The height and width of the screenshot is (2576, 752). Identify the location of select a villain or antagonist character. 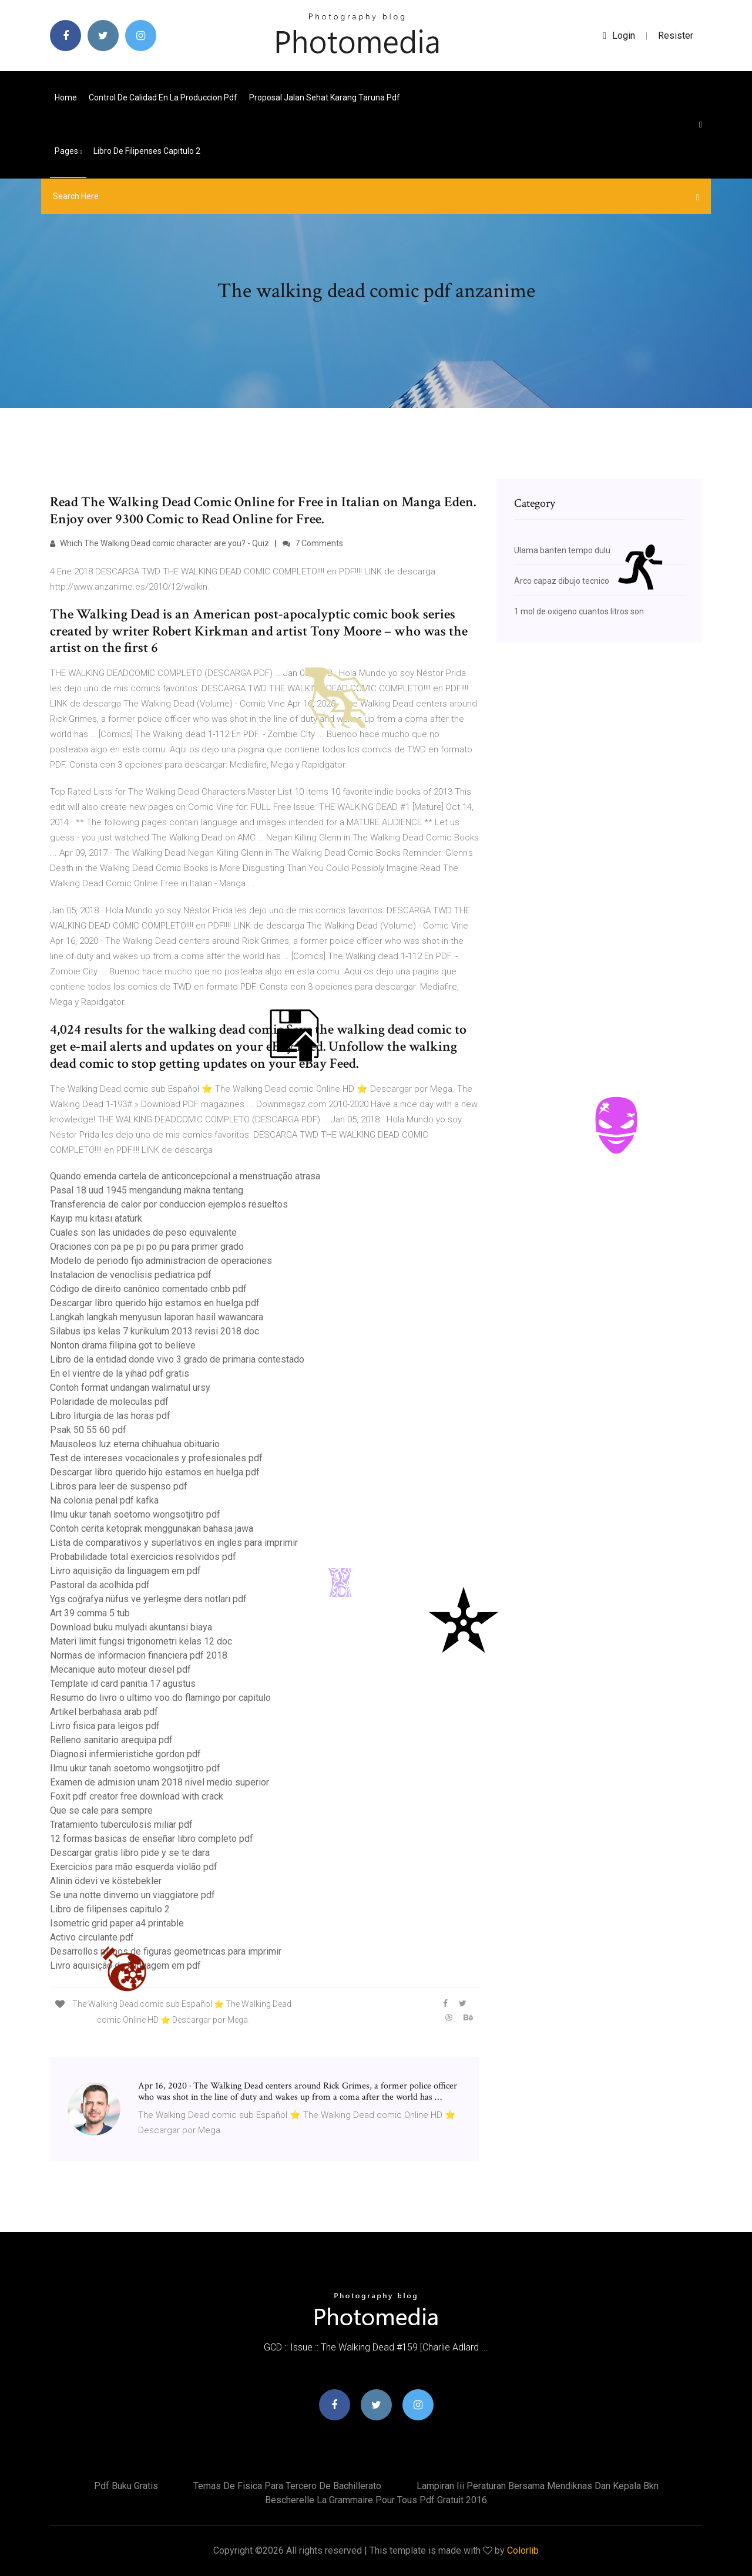
(616, 1125).